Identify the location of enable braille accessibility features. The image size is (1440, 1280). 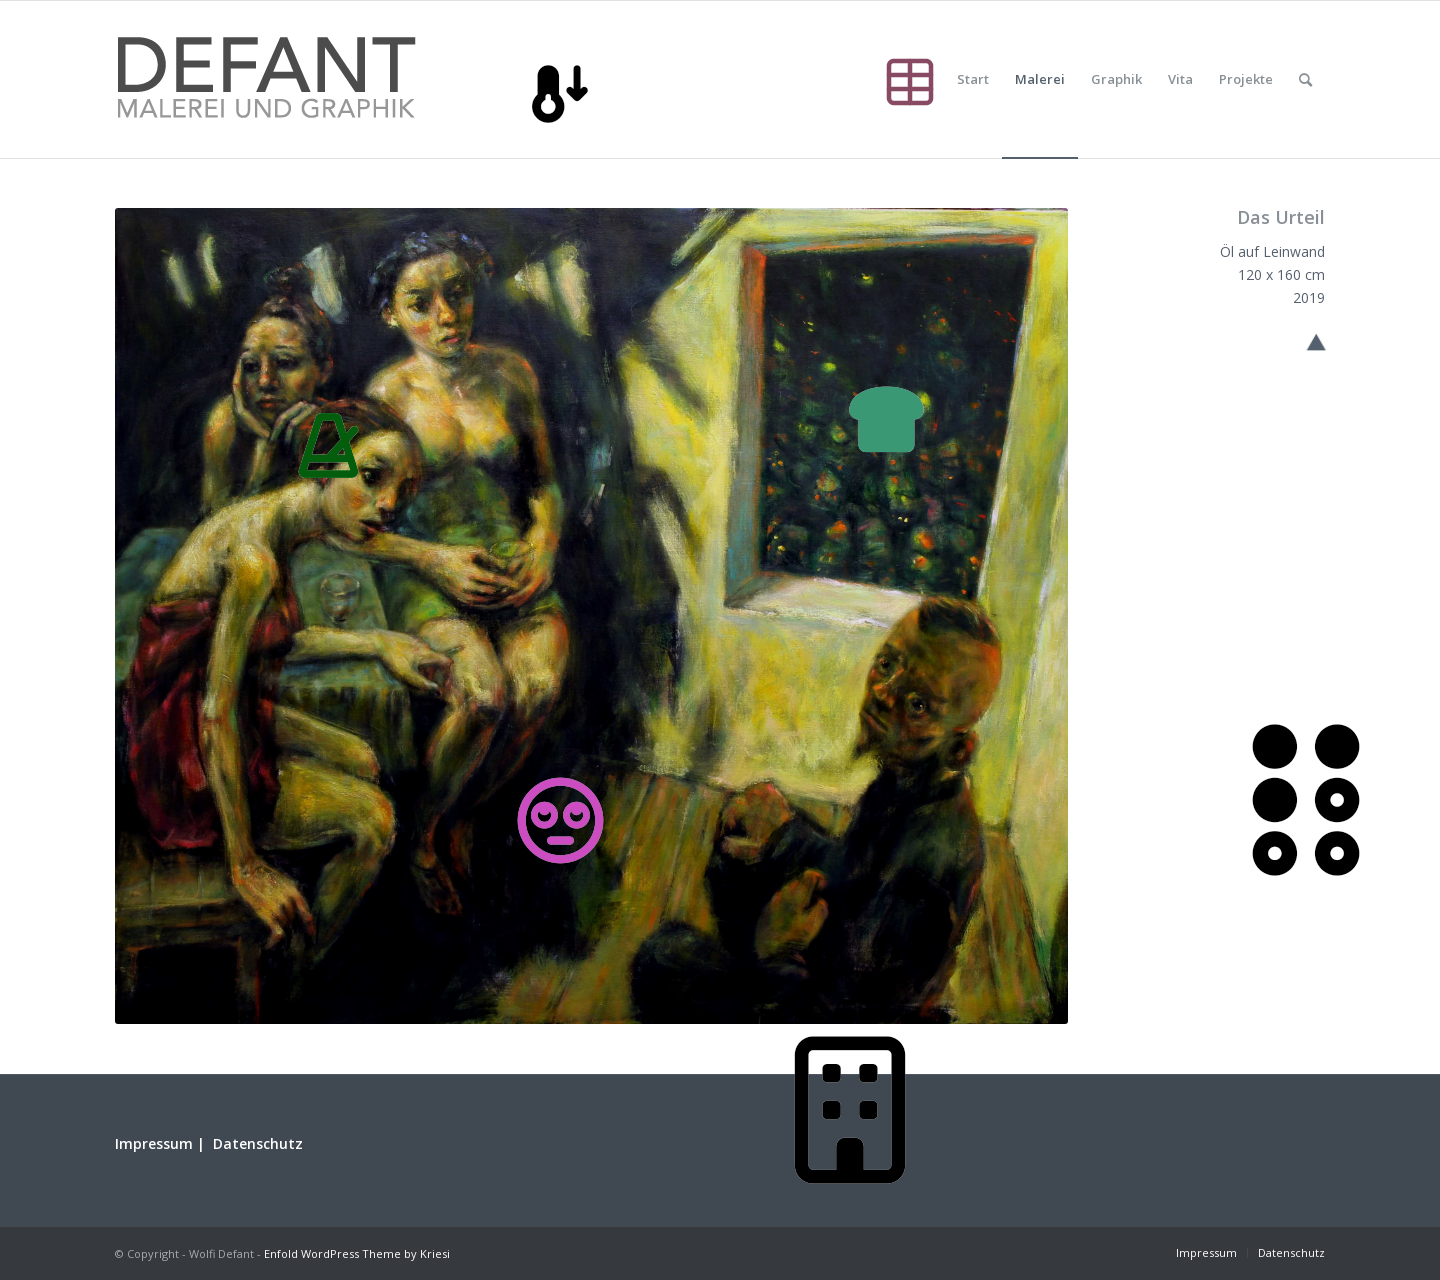
(1306, 800).